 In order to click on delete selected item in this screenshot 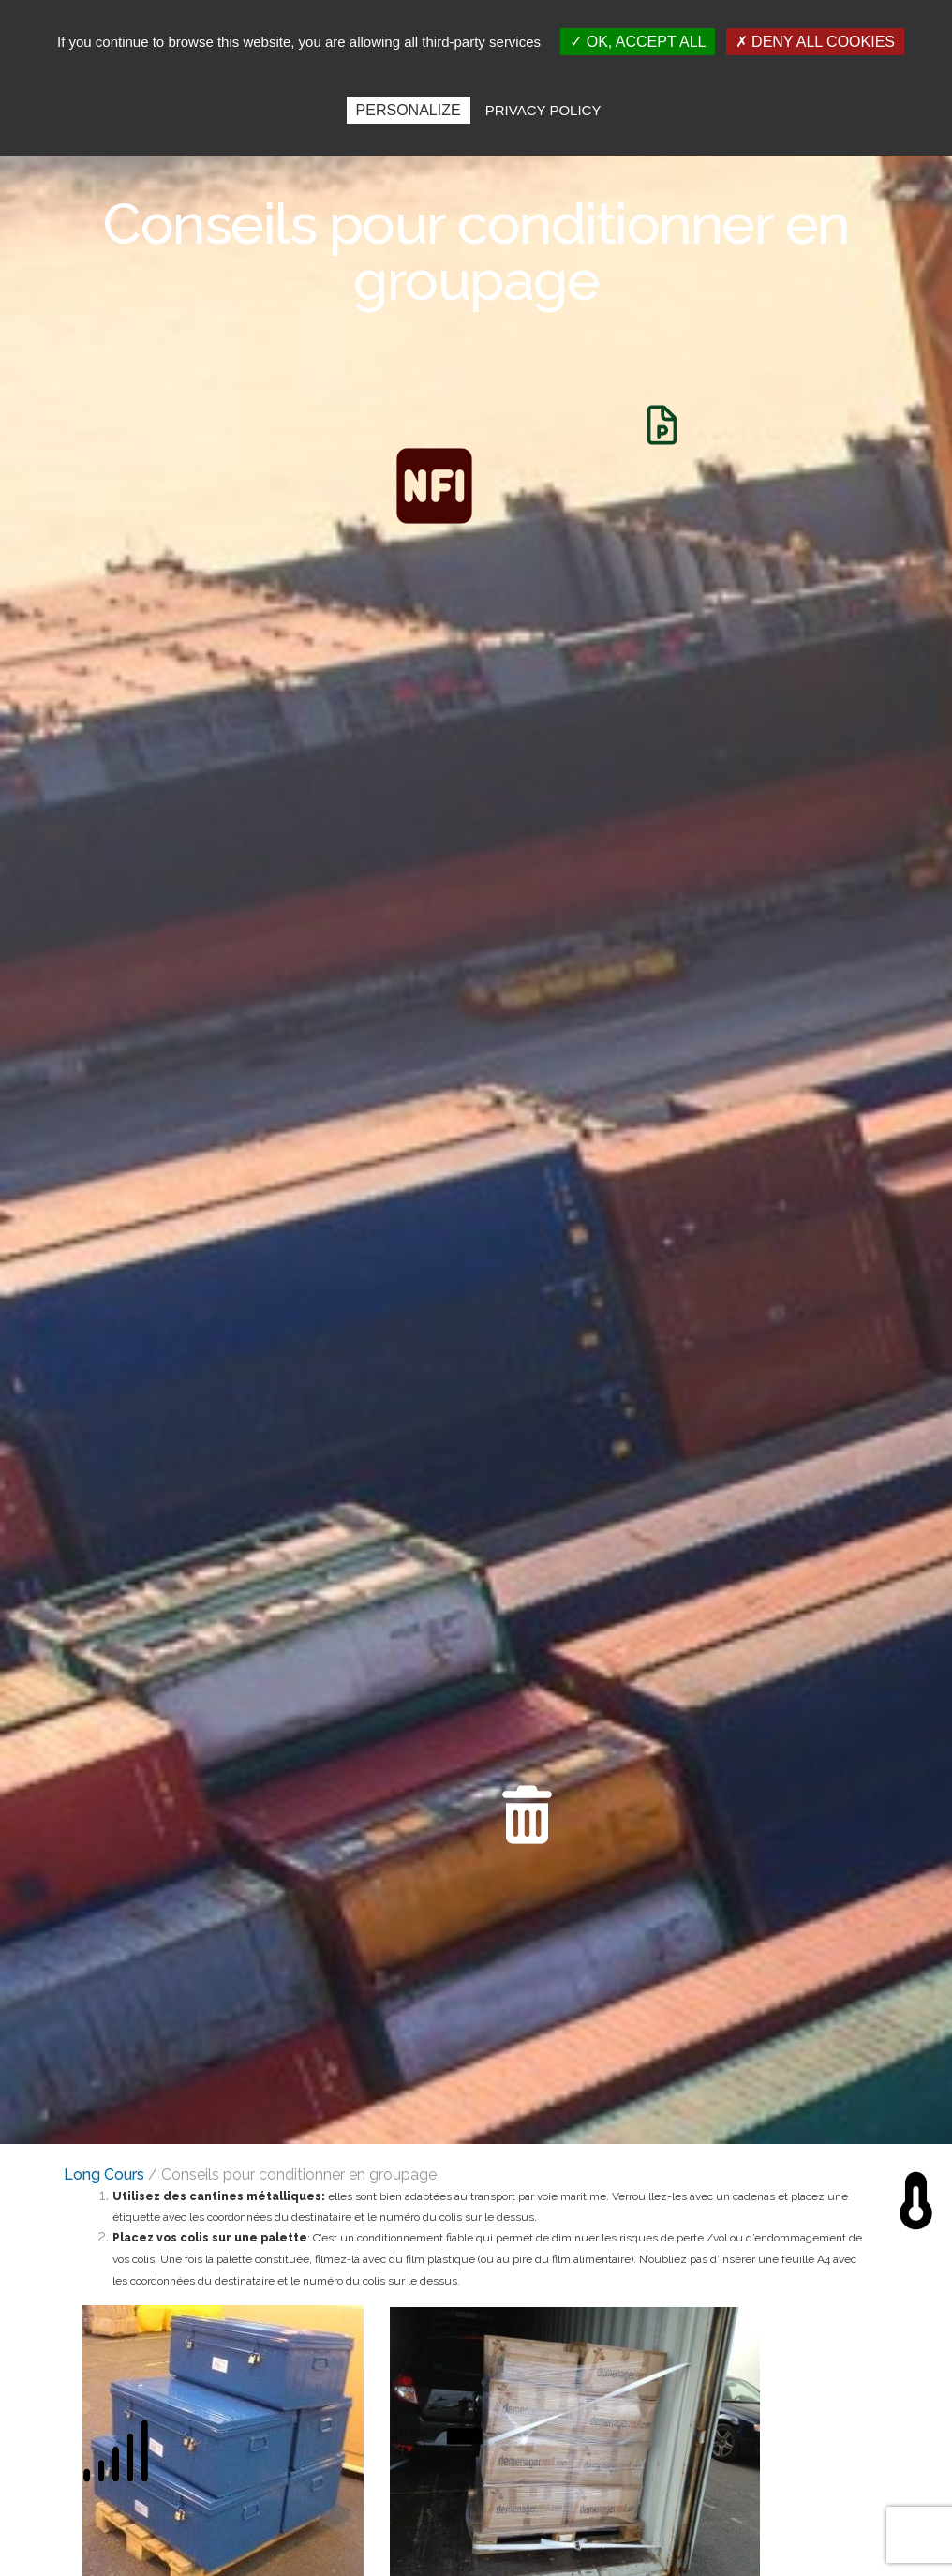, I will do `click(527, 1815)`.